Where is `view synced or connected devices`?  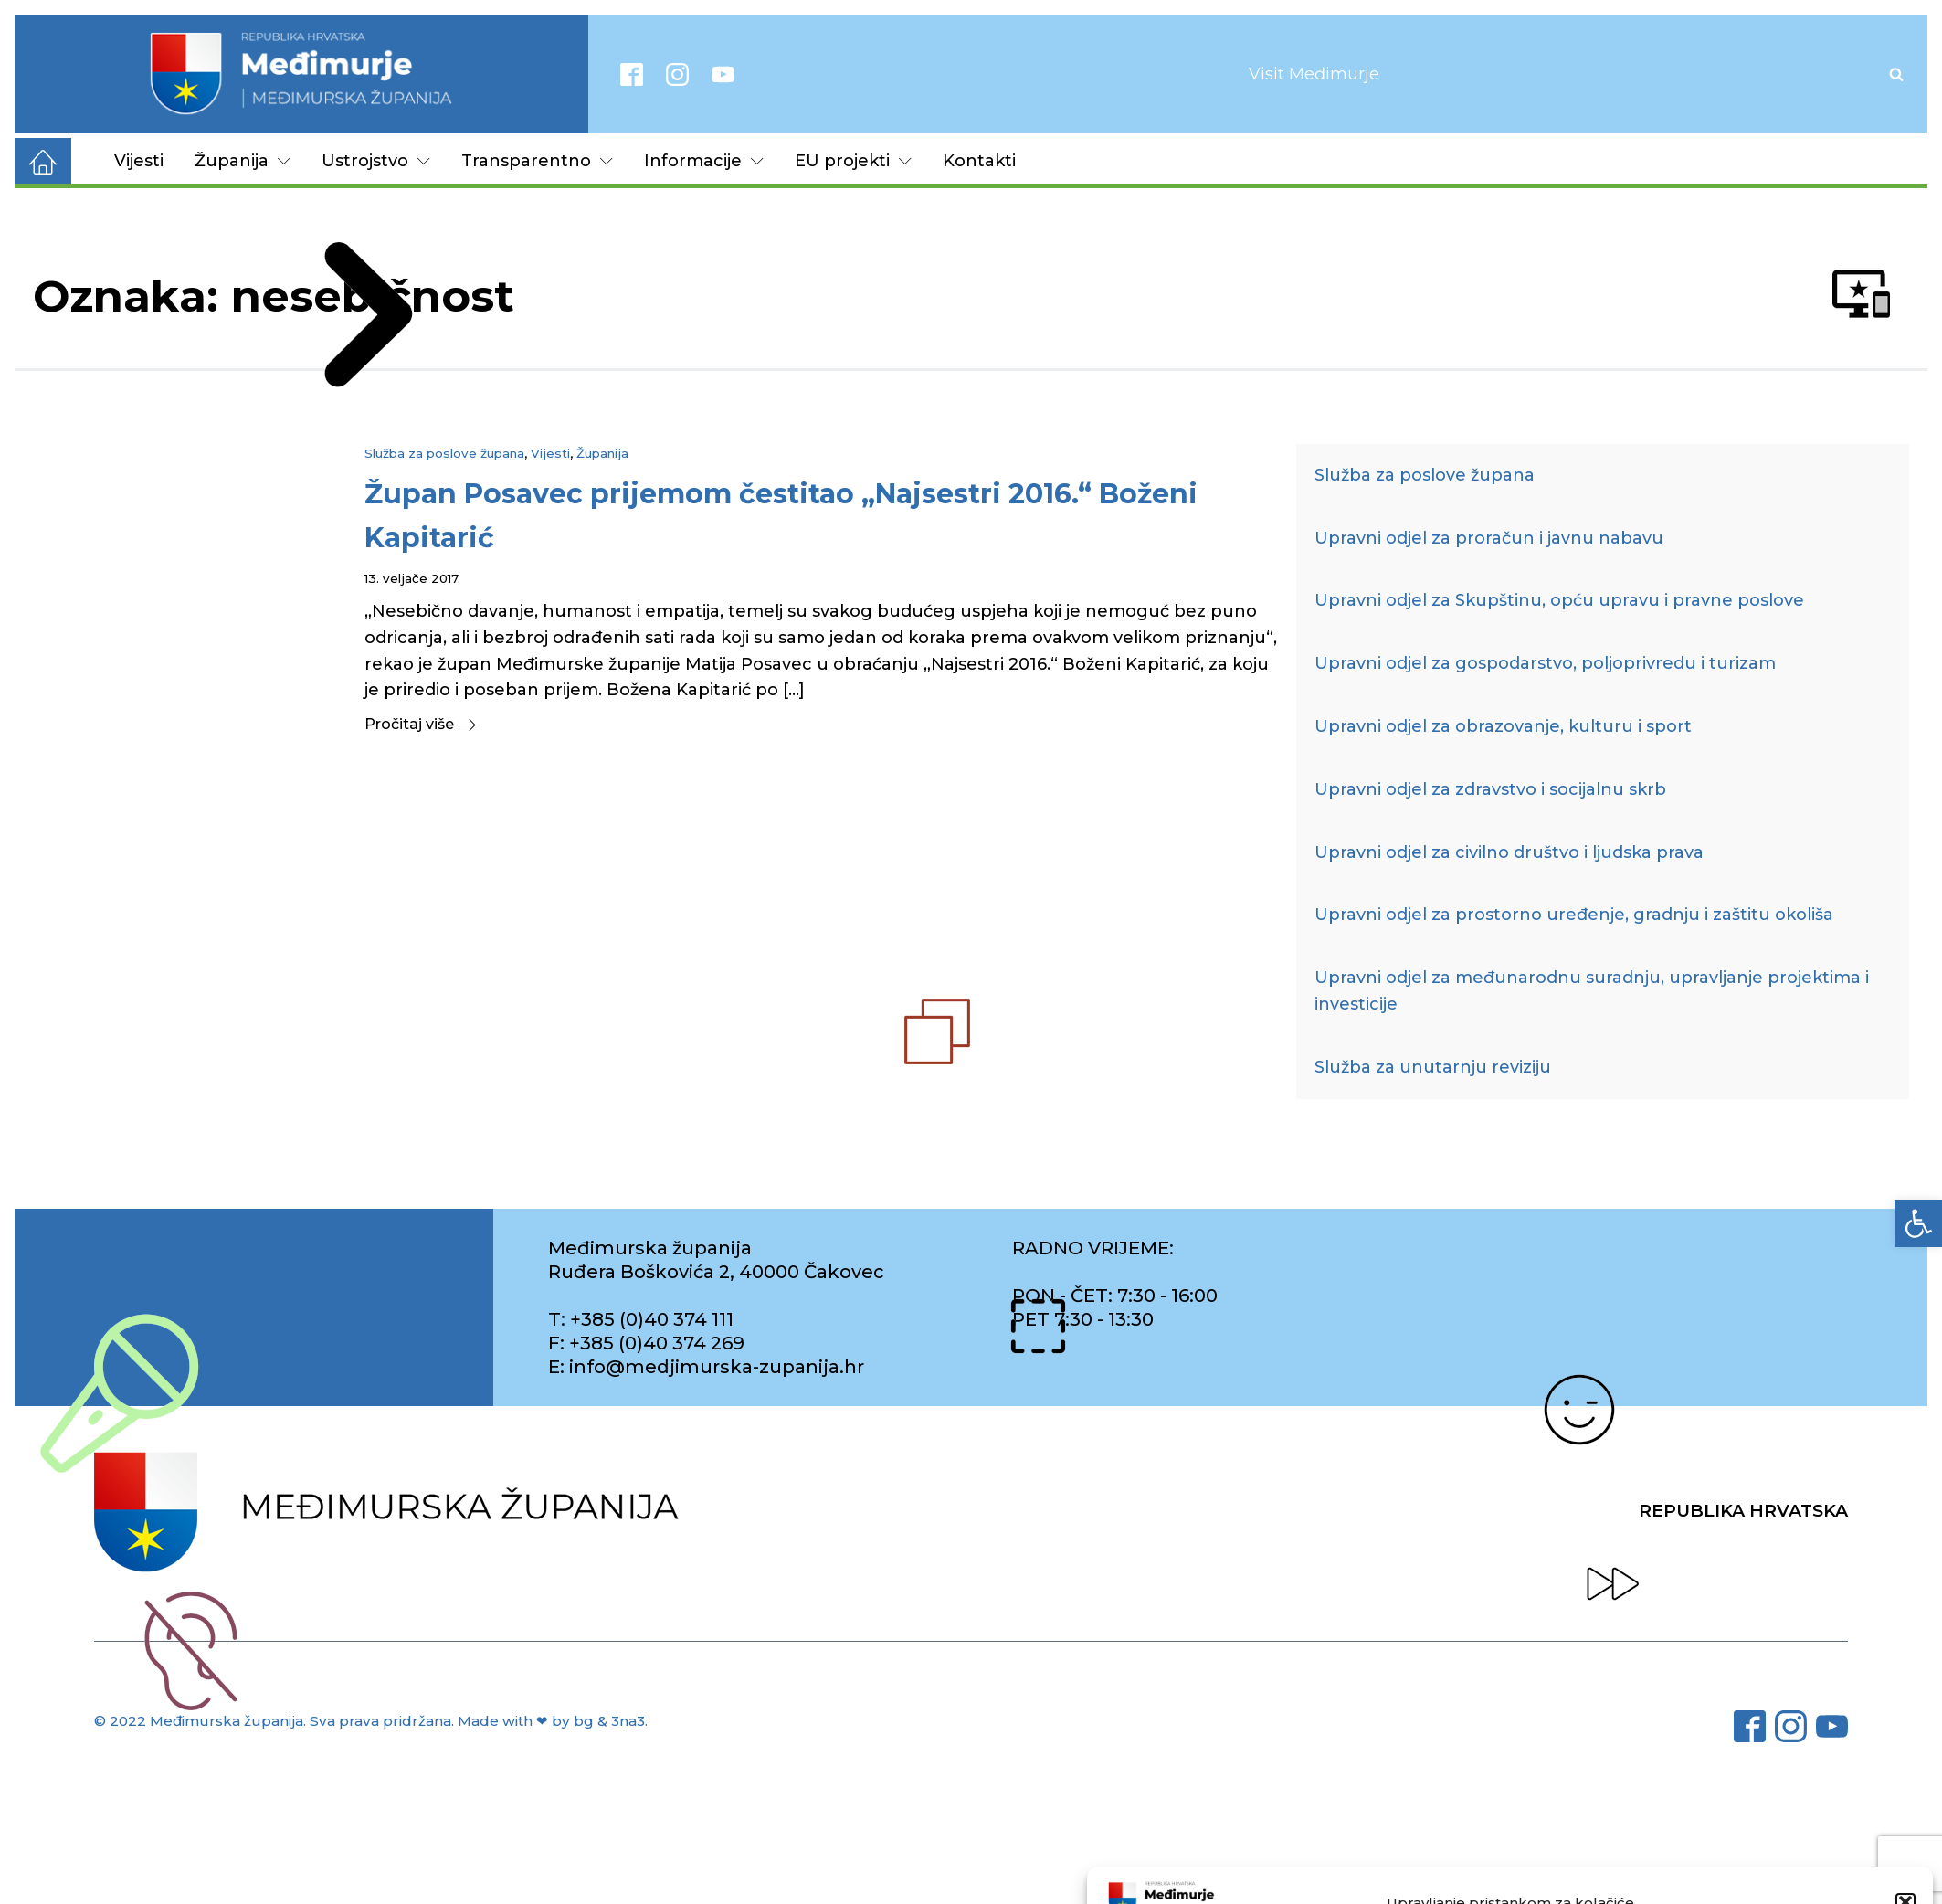
view synced or connected devices is located at coordinates (1861, 293).